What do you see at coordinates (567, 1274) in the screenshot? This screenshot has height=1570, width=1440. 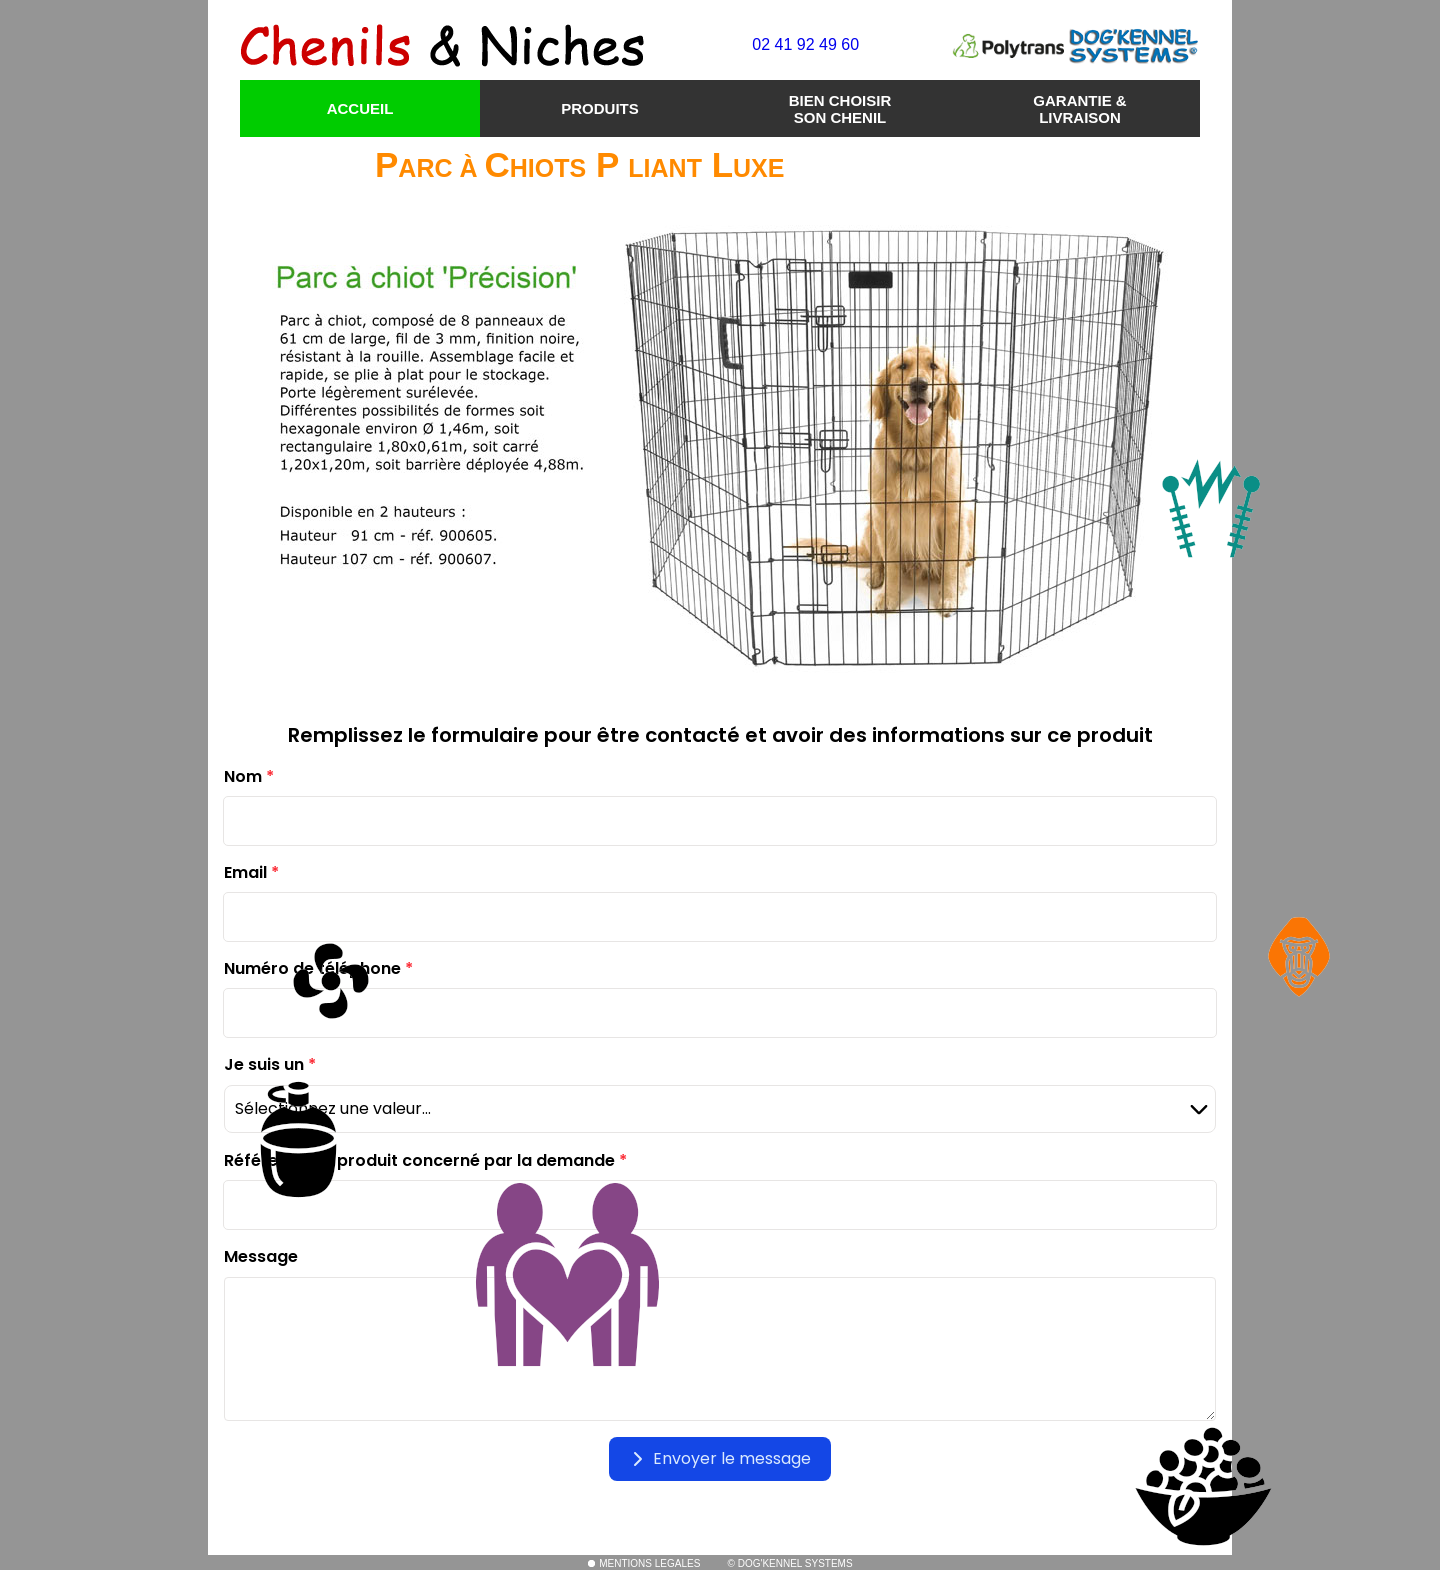 I see `indicates a romantic relationship or couple status` at bounding box center [567, 1274].